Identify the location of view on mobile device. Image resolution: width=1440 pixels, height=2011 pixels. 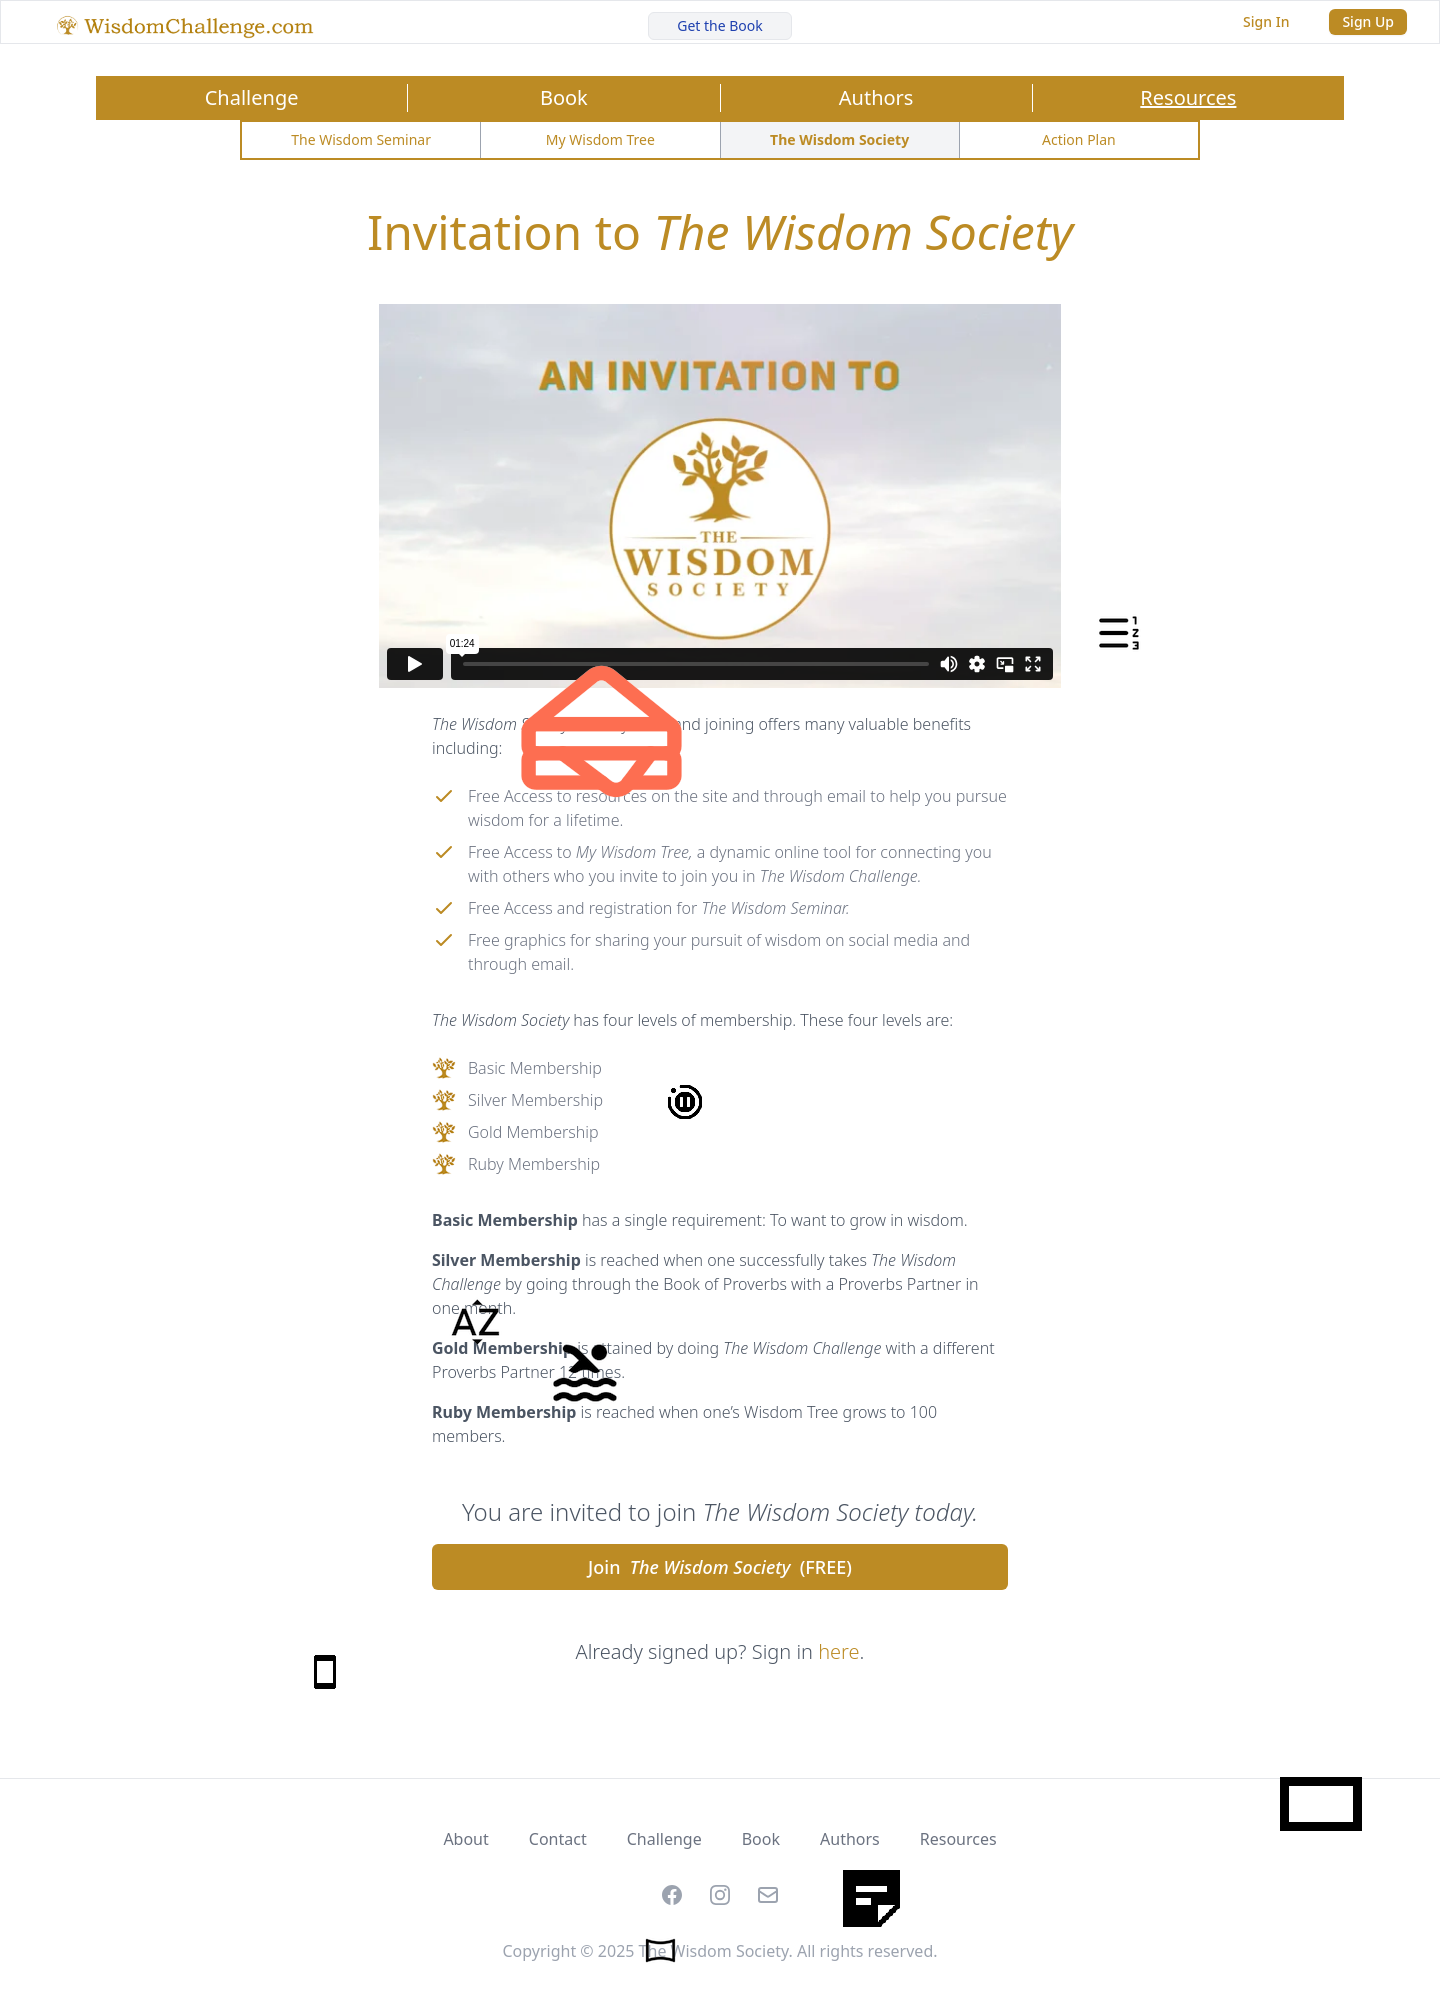
(325, 1672).